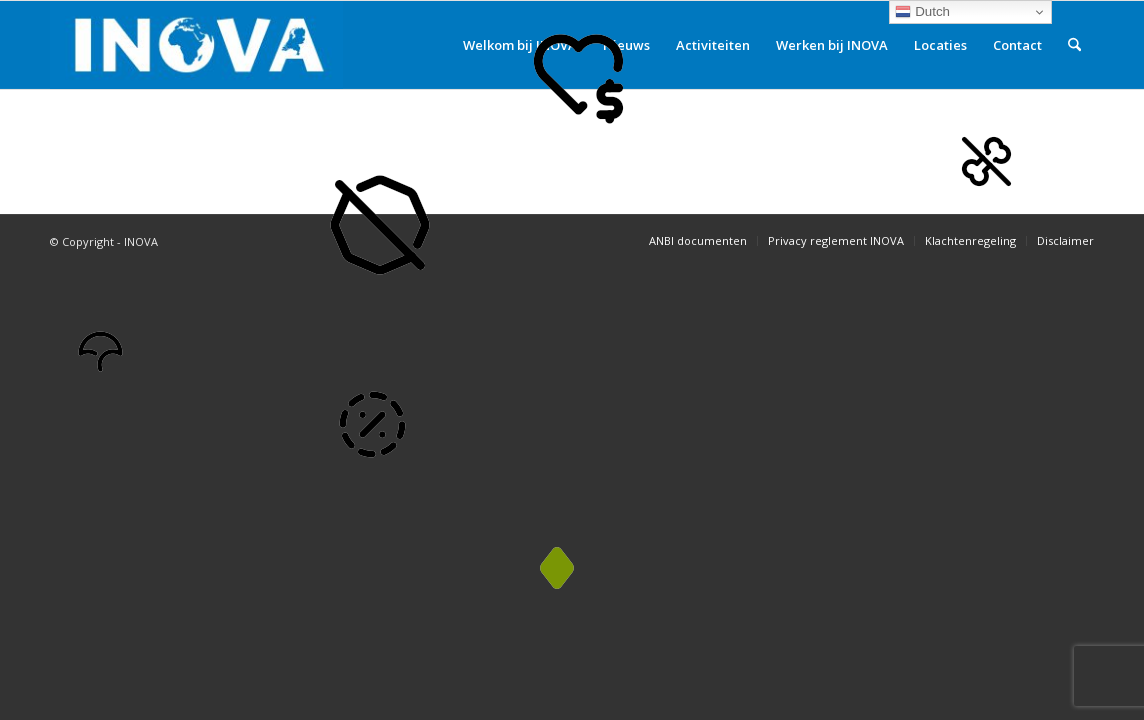 The image size is (1144, 720). Describe the element at coordinates (557, 568) in the screenshot. I see `premium or pro feature indicator` at that location.